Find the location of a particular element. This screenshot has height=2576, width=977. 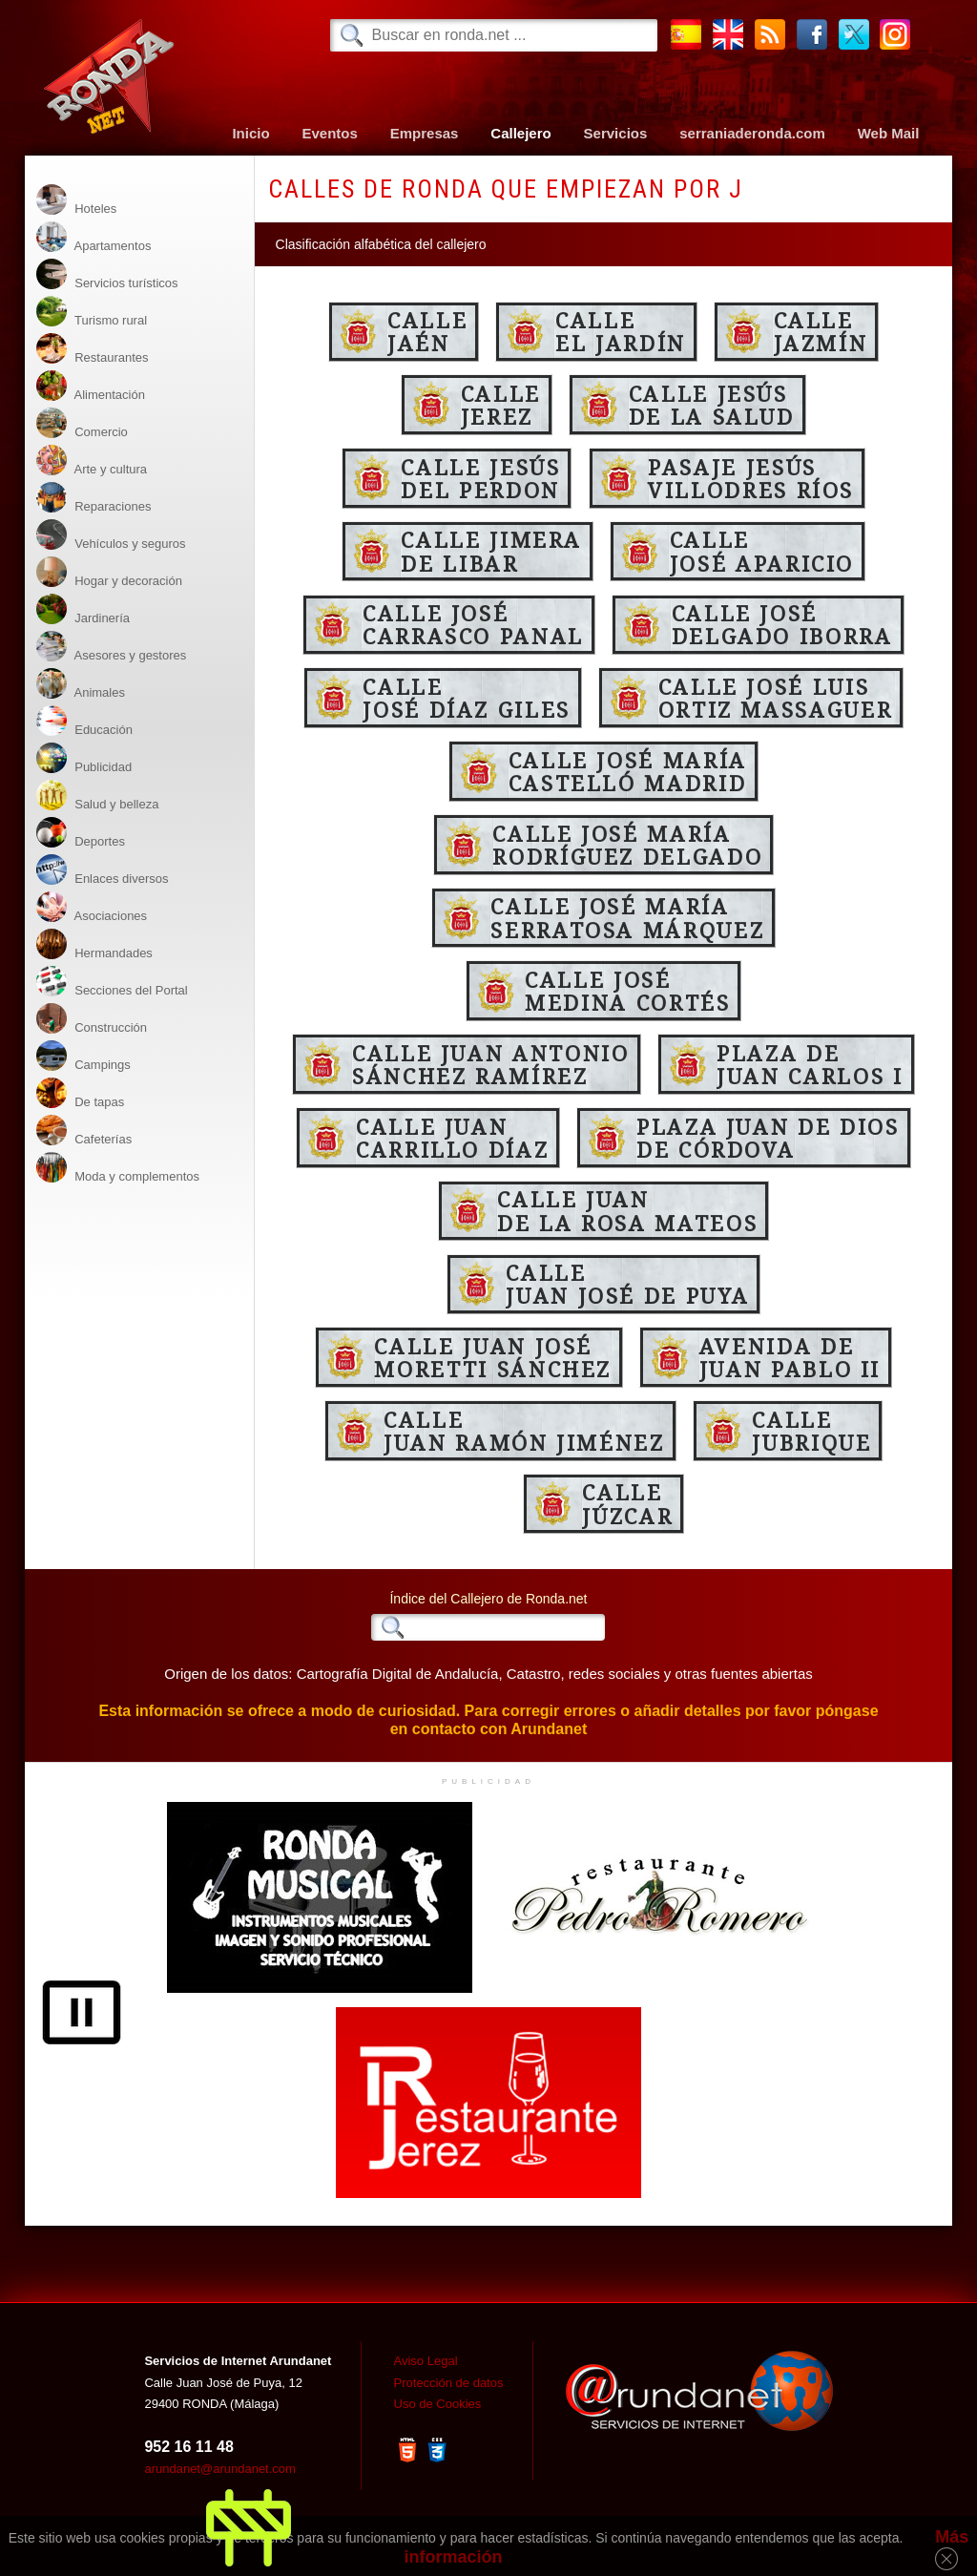

indicates a page or feature under construction is located at coordinates (248, 2527).